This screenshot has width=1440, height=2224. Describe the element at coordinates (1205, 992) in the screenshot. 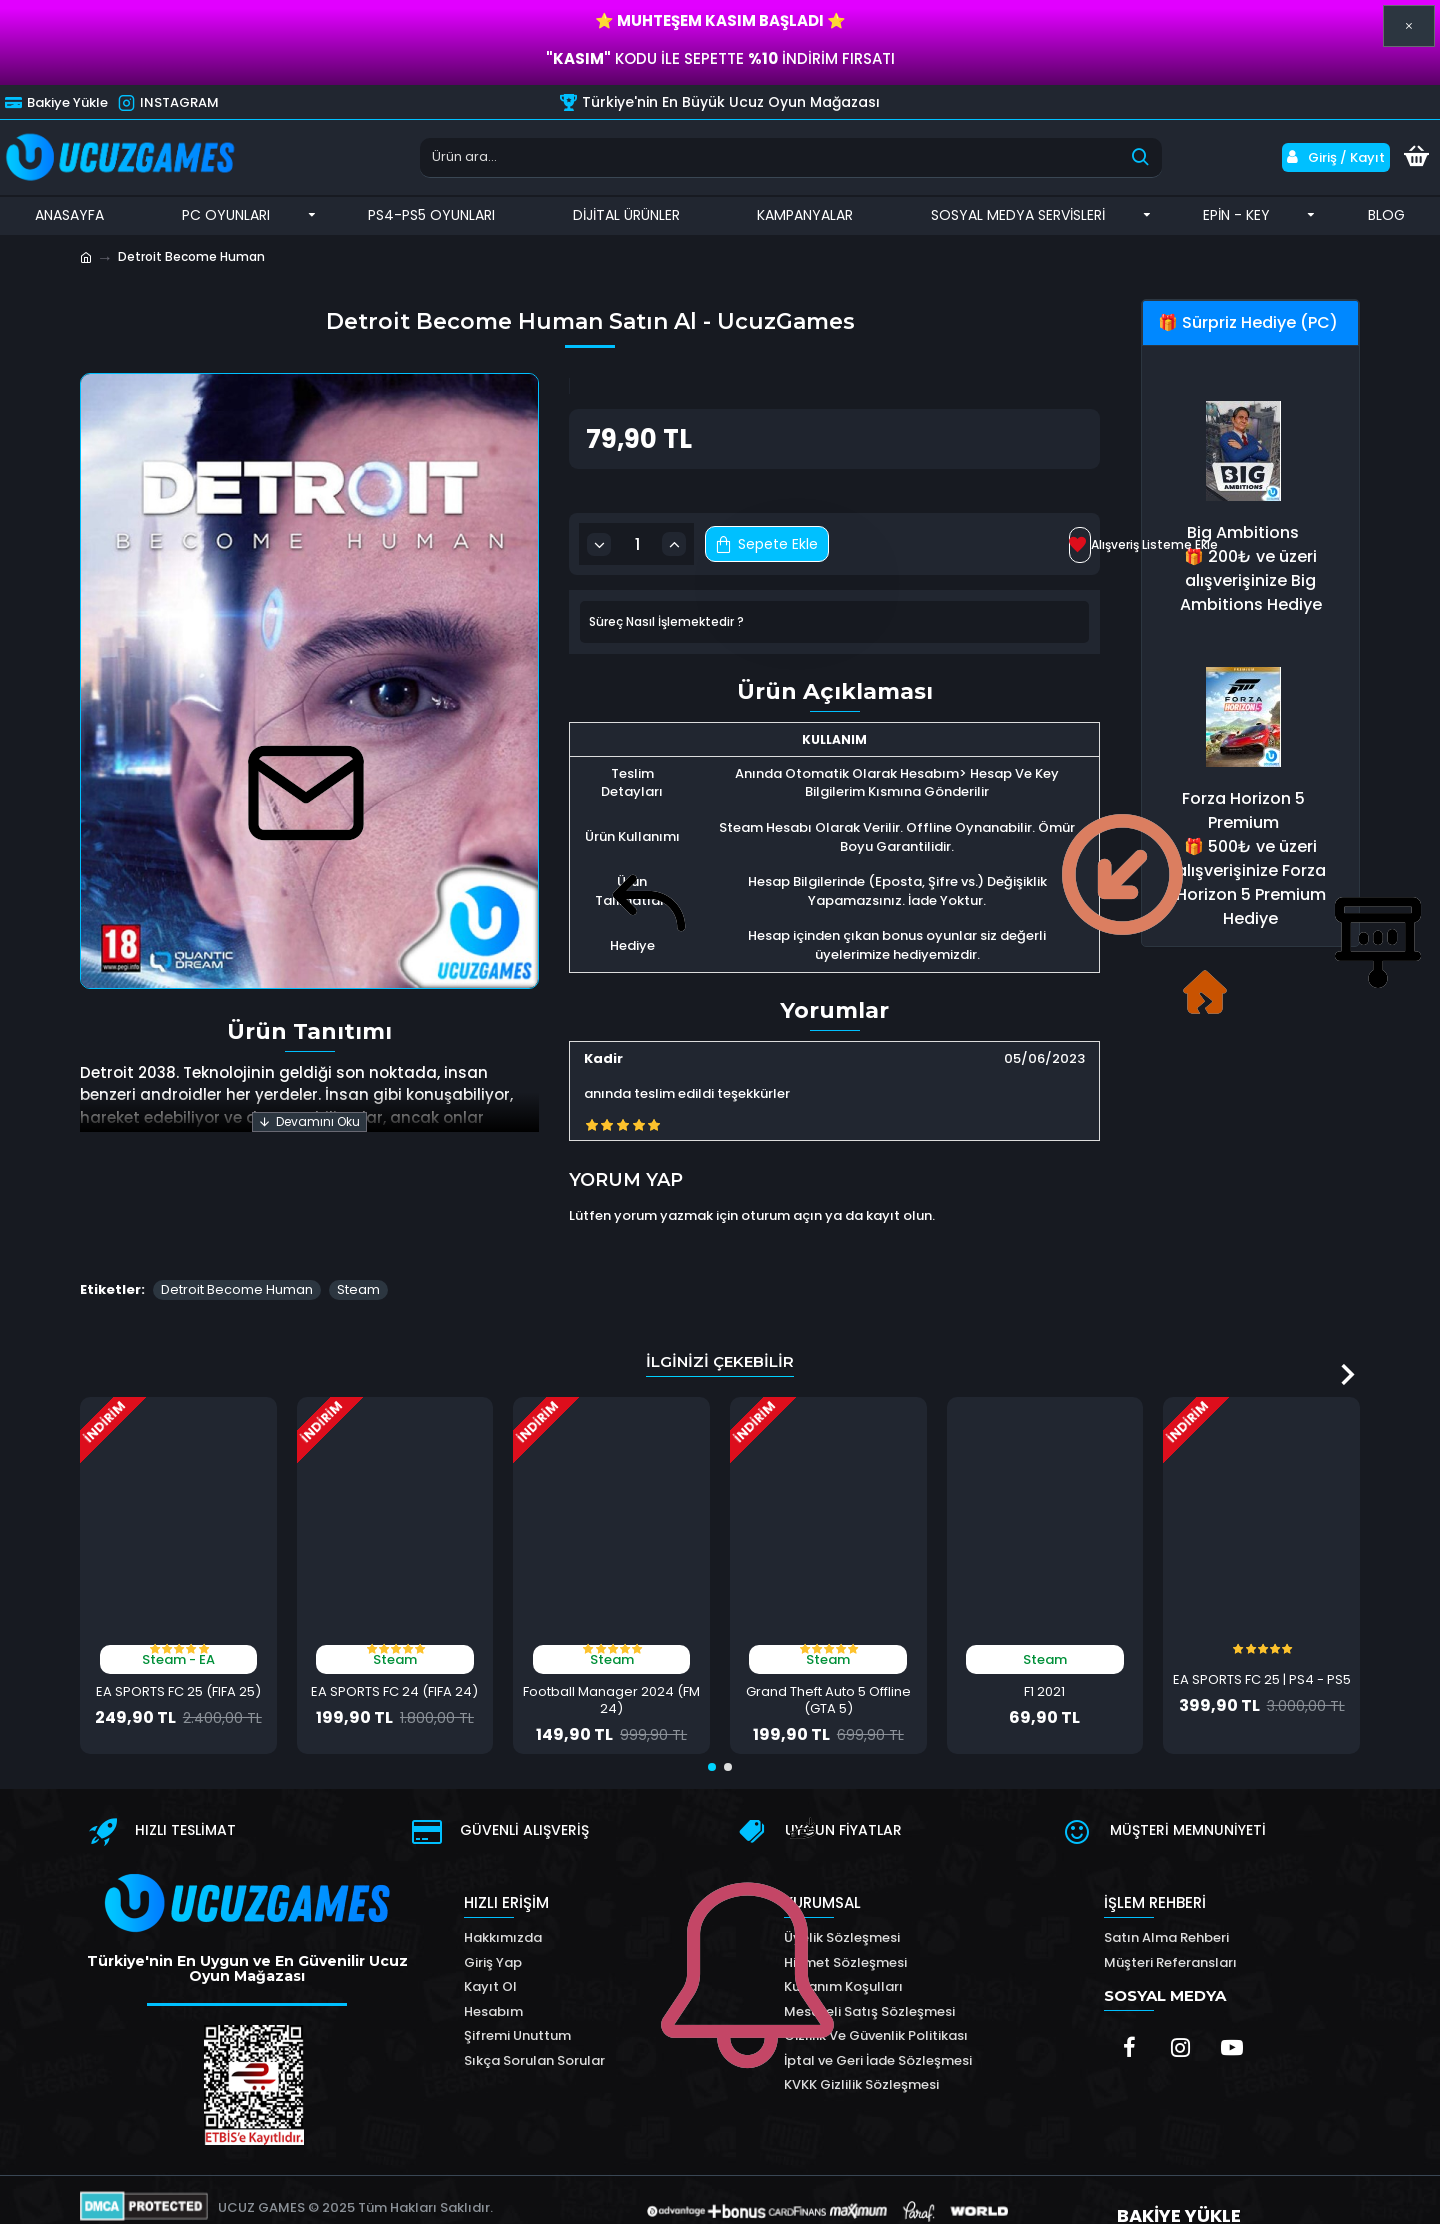

I see `report property damage` at that location.